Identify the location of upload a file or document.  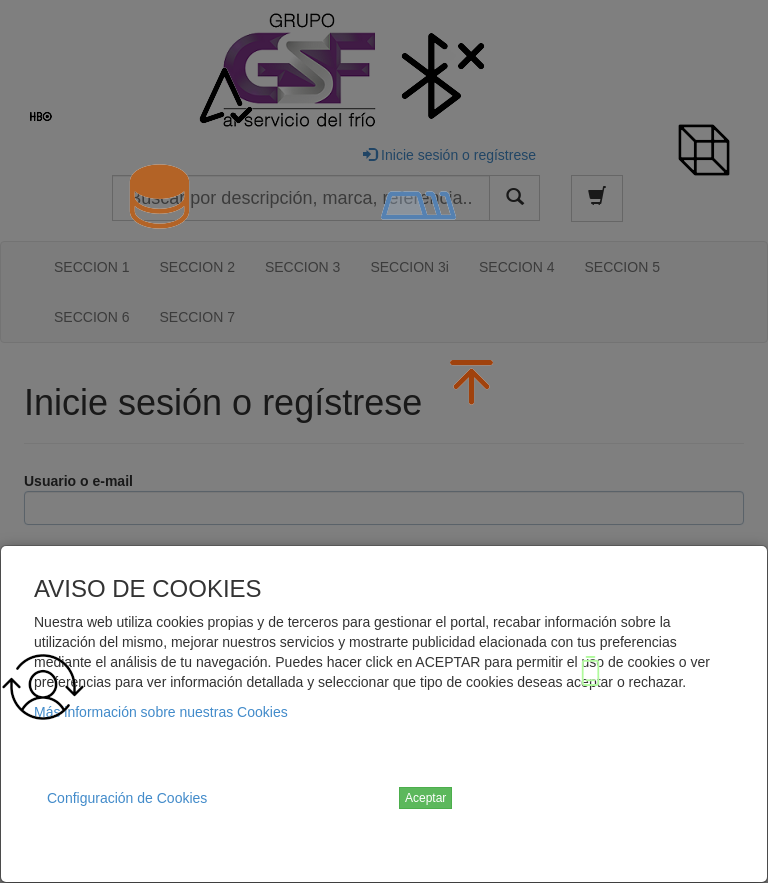
(471, 381).